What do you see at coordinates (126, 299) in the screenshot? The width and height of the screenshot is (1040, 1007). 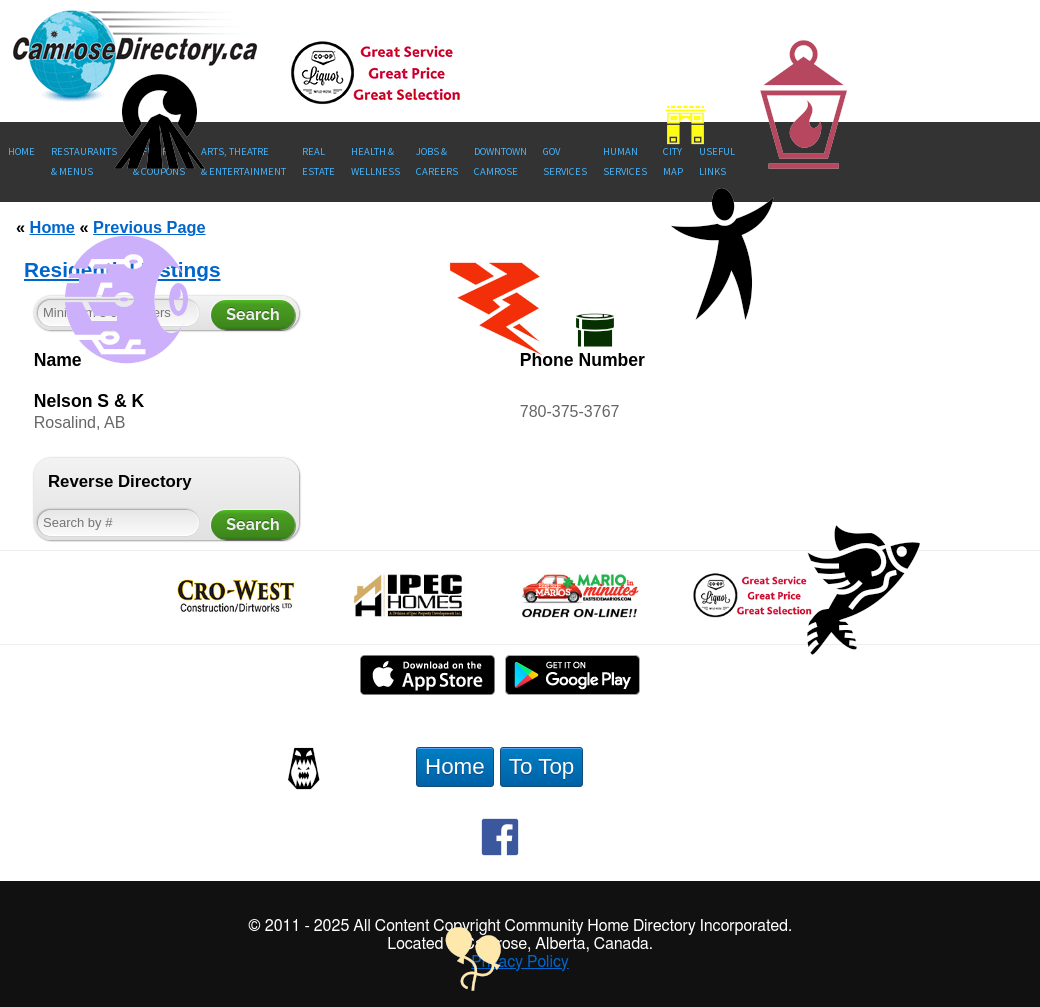 I see `access cybernetic or augmentation settings` at bounding box center [126, 299].